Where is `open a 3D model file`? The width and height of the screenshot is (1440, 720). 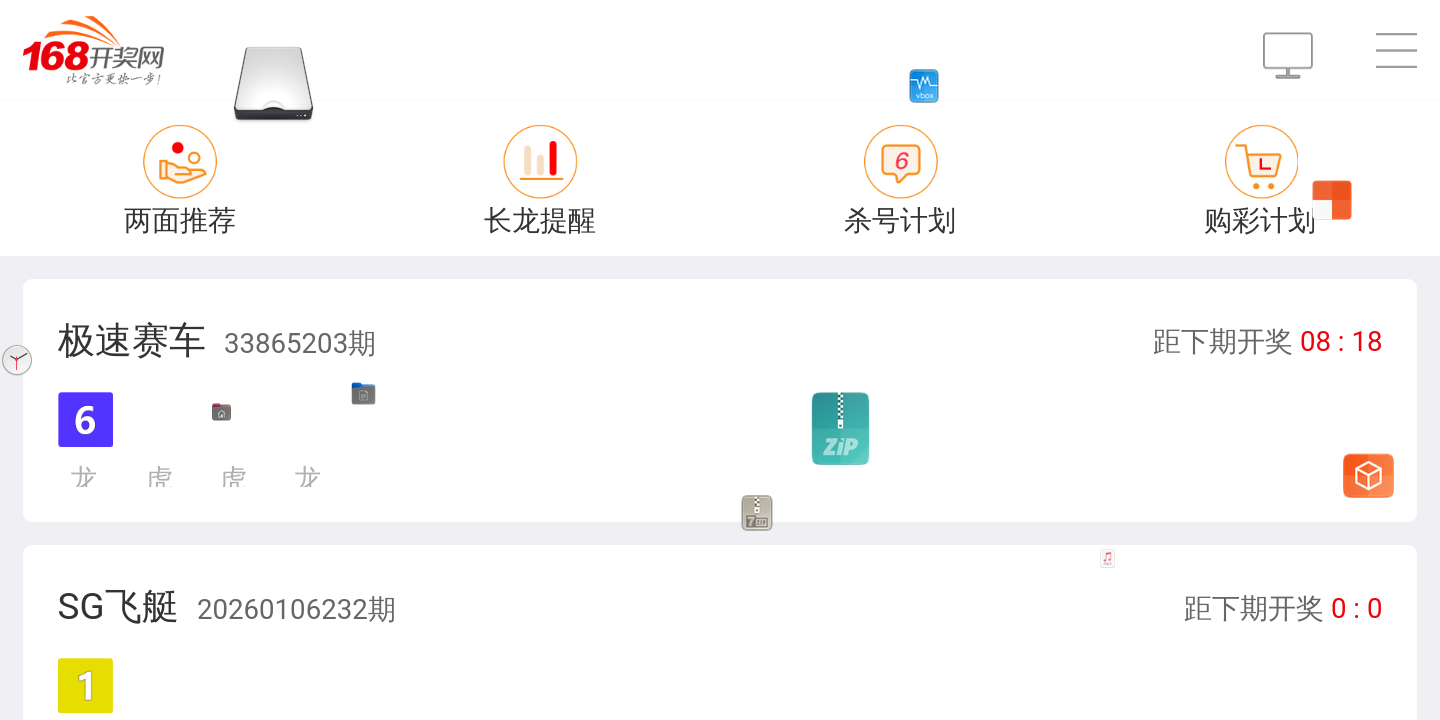 open a 3D model file is located at coordinates (1368, 474).